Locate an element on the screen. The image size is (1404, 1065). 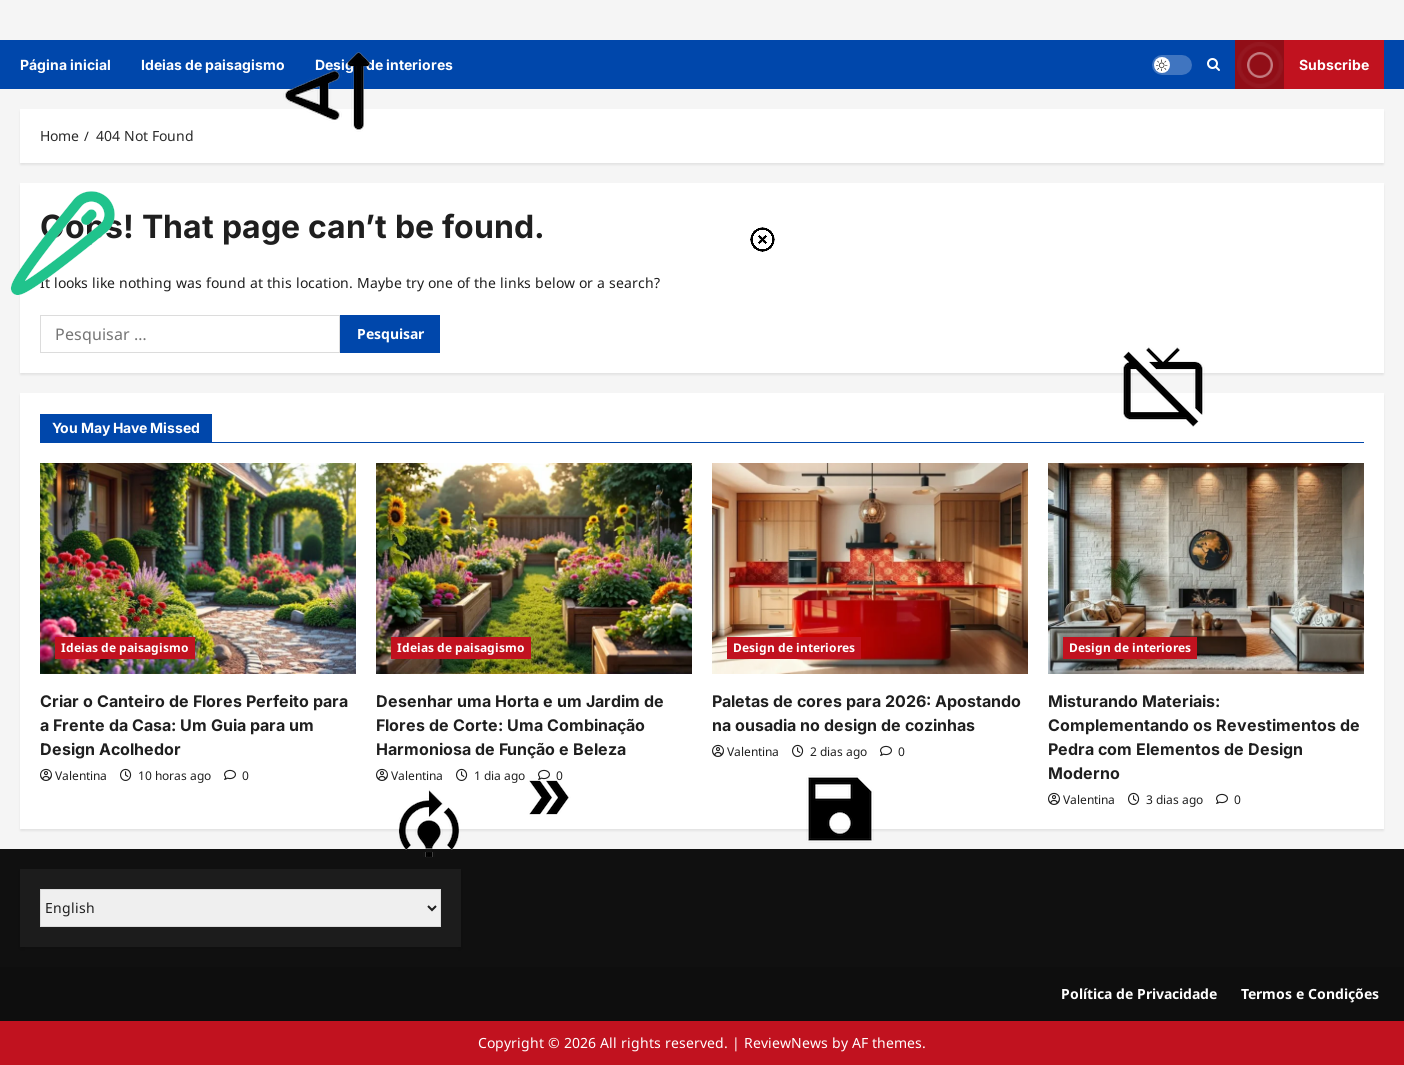
skip forward or advance quickly is located at coordinates (548, 797).